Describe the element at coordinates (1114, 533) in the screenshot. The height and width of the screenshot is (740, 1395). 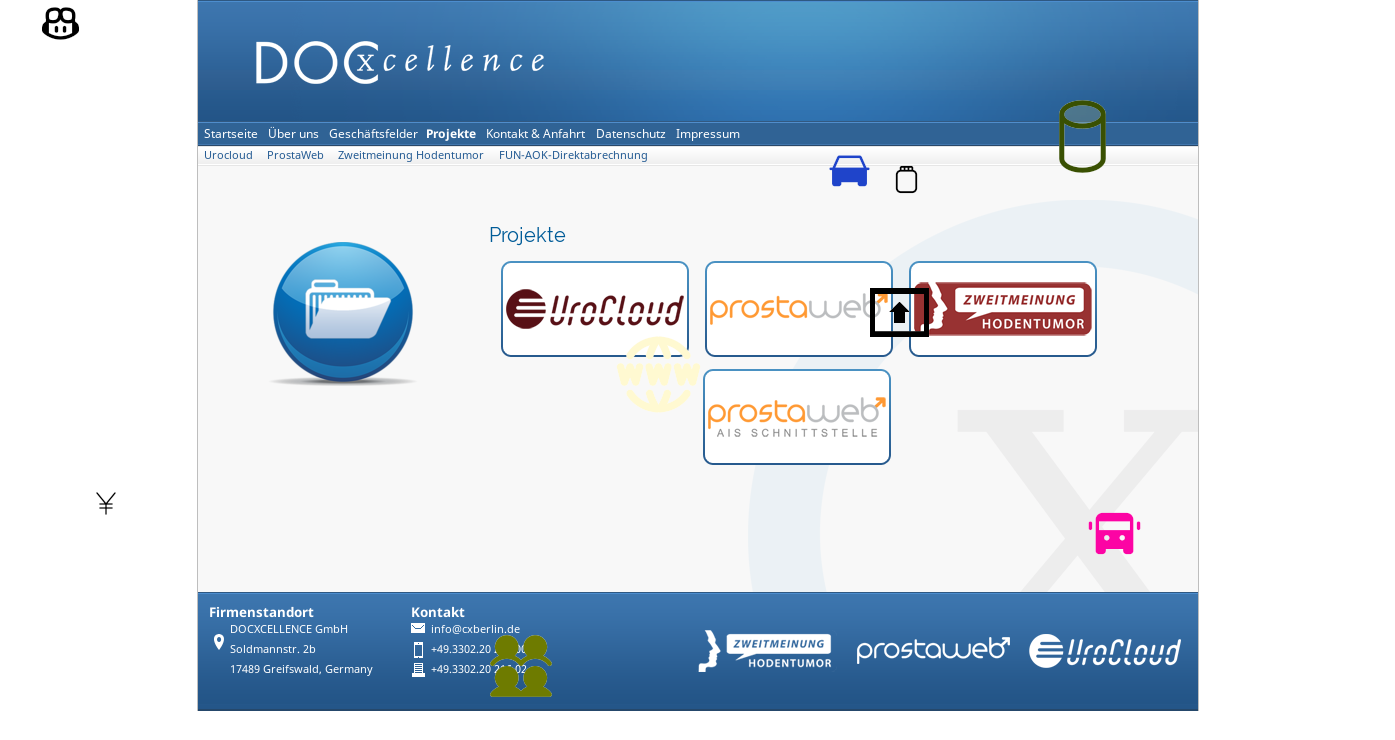
I see `view public transit options` at that location.